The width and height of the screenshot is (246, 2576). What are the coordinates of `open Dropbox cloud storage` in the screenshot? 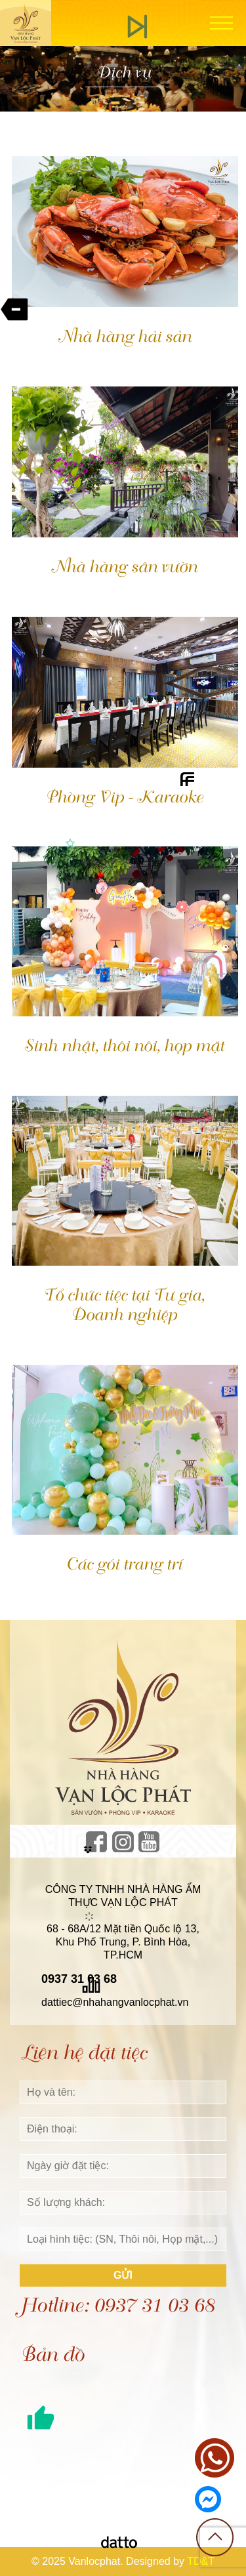 It's located at (88, 1850).